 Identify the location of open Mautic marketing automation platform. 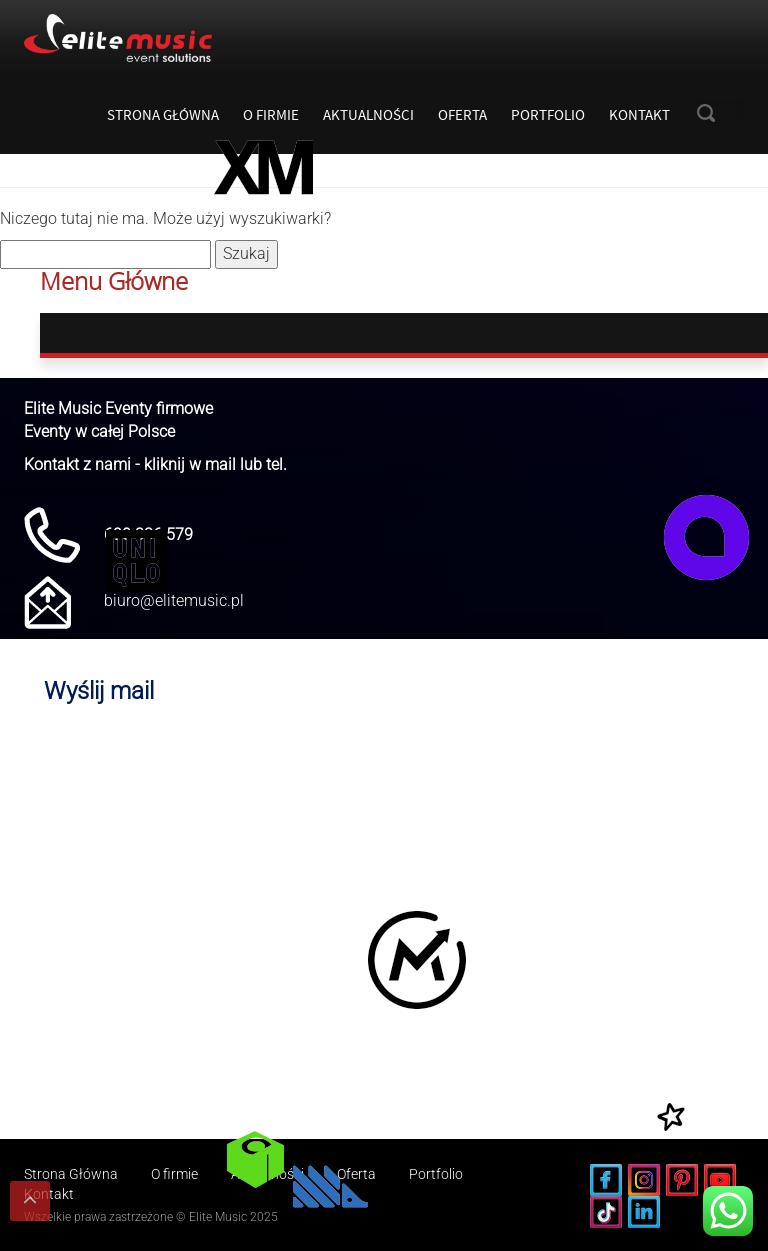
(417, 960).